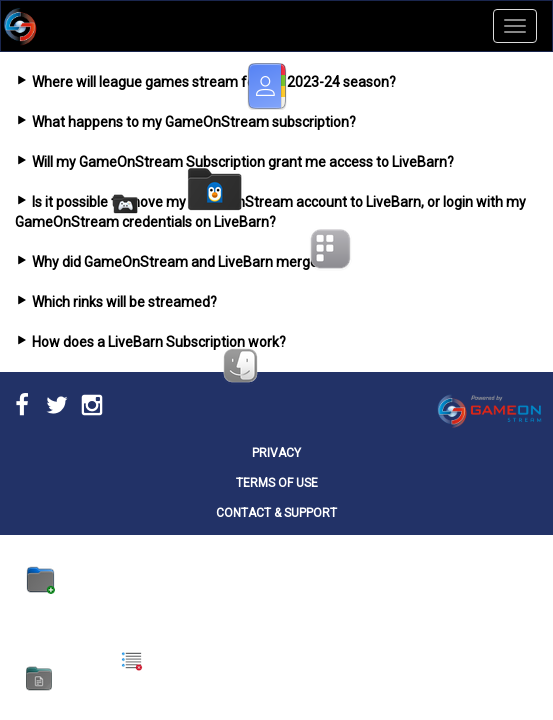 This screenshot has height=720, width=553. I want to click on open the address book application, so click(267, 86).